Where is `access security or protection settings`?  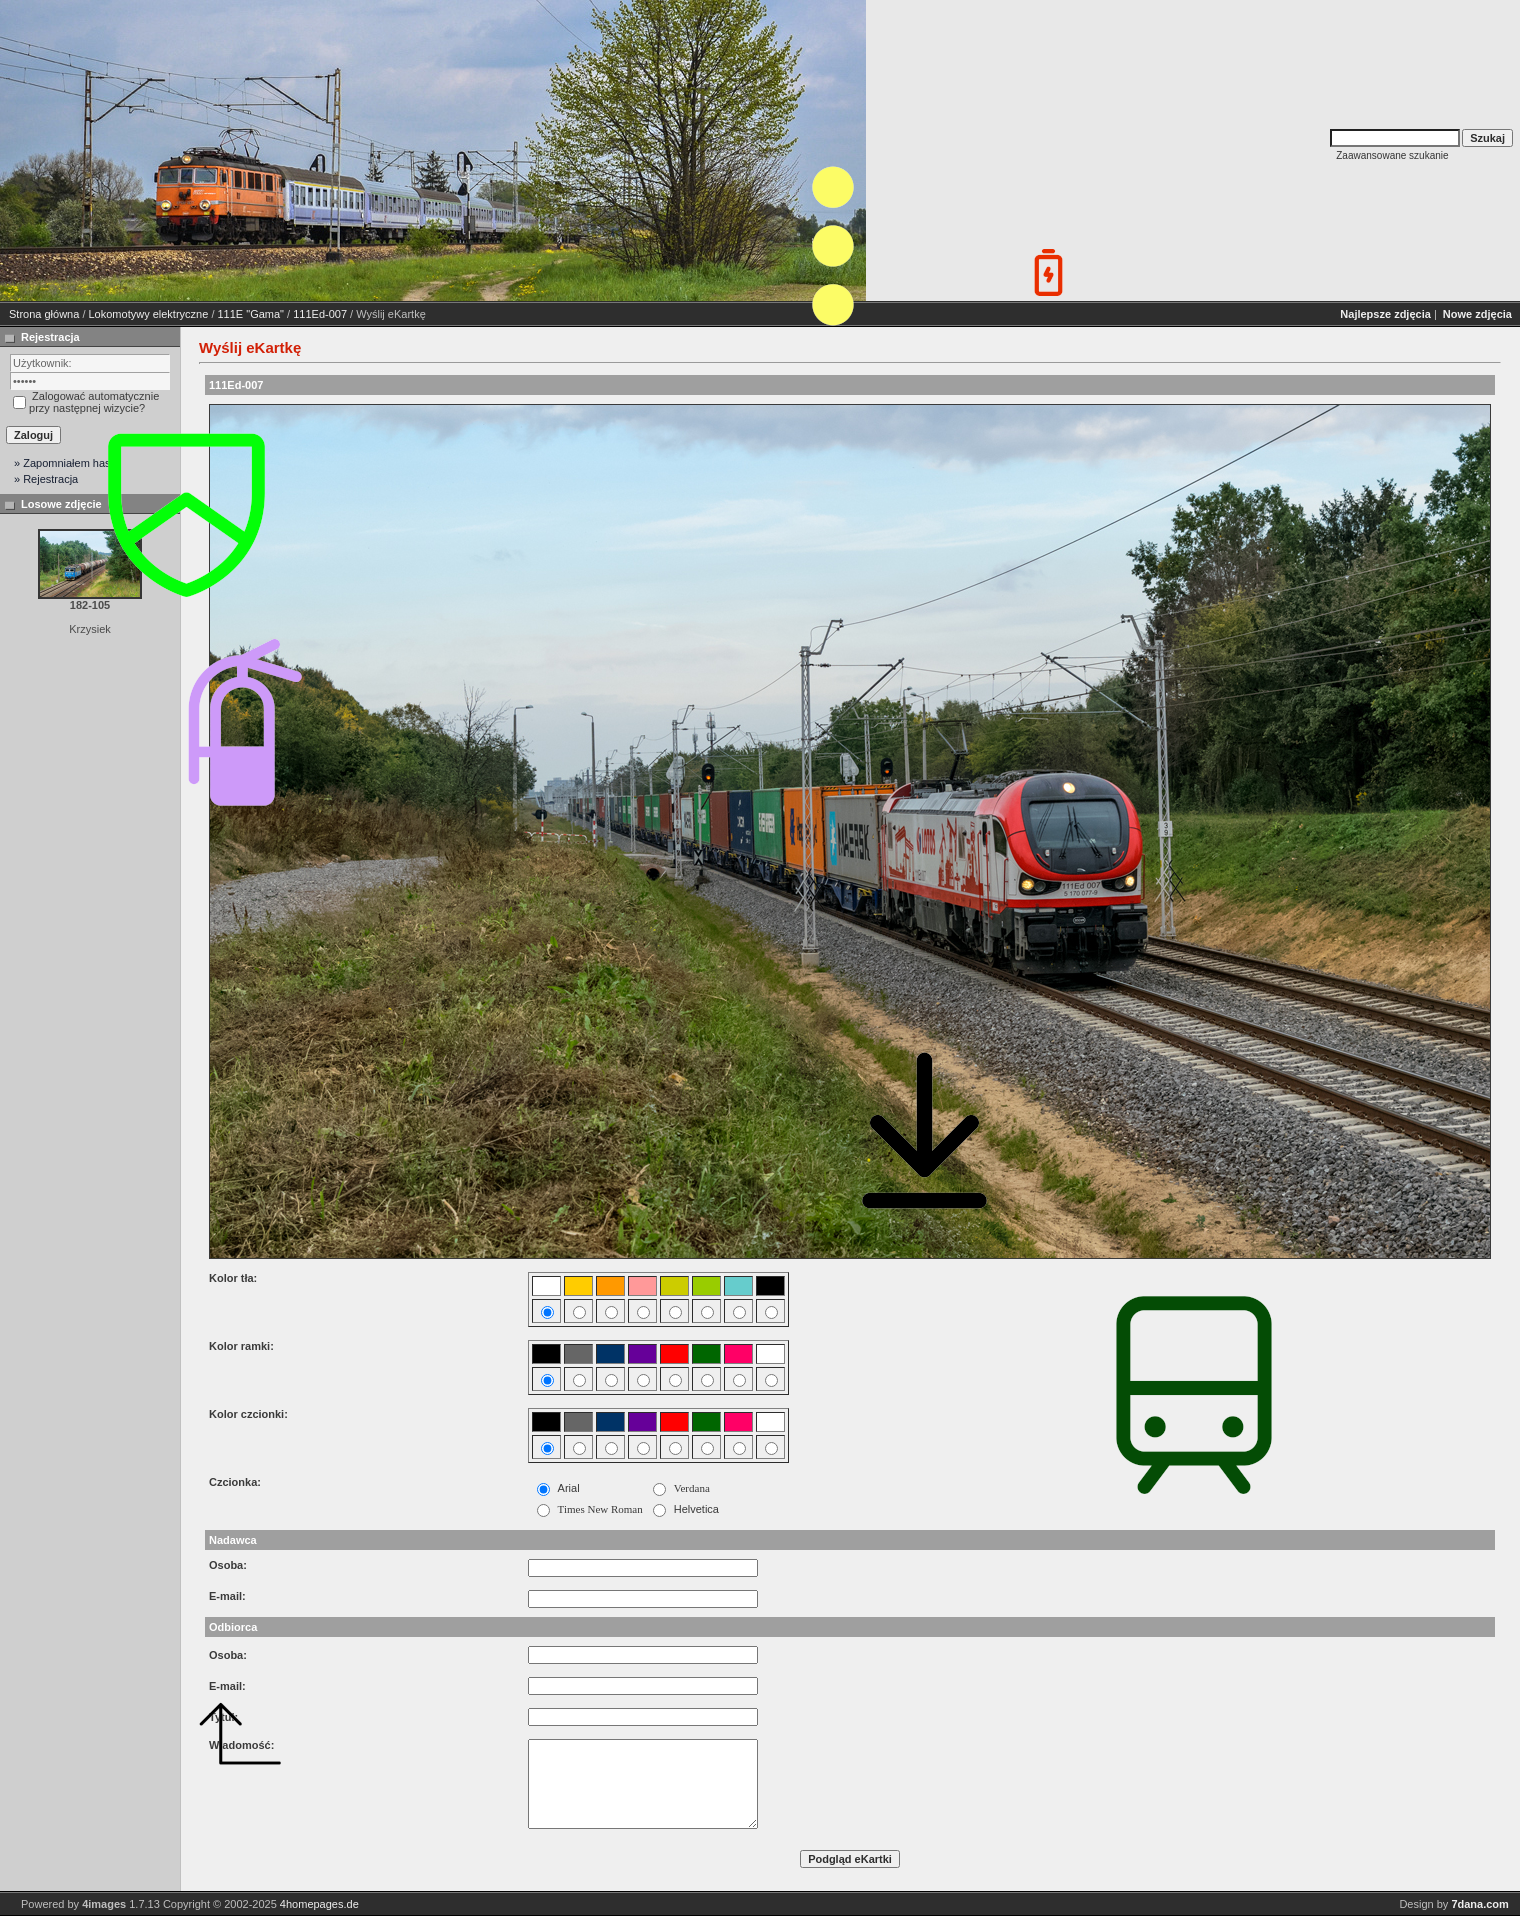 access security or protection settings is located at coordinates (186, 505).